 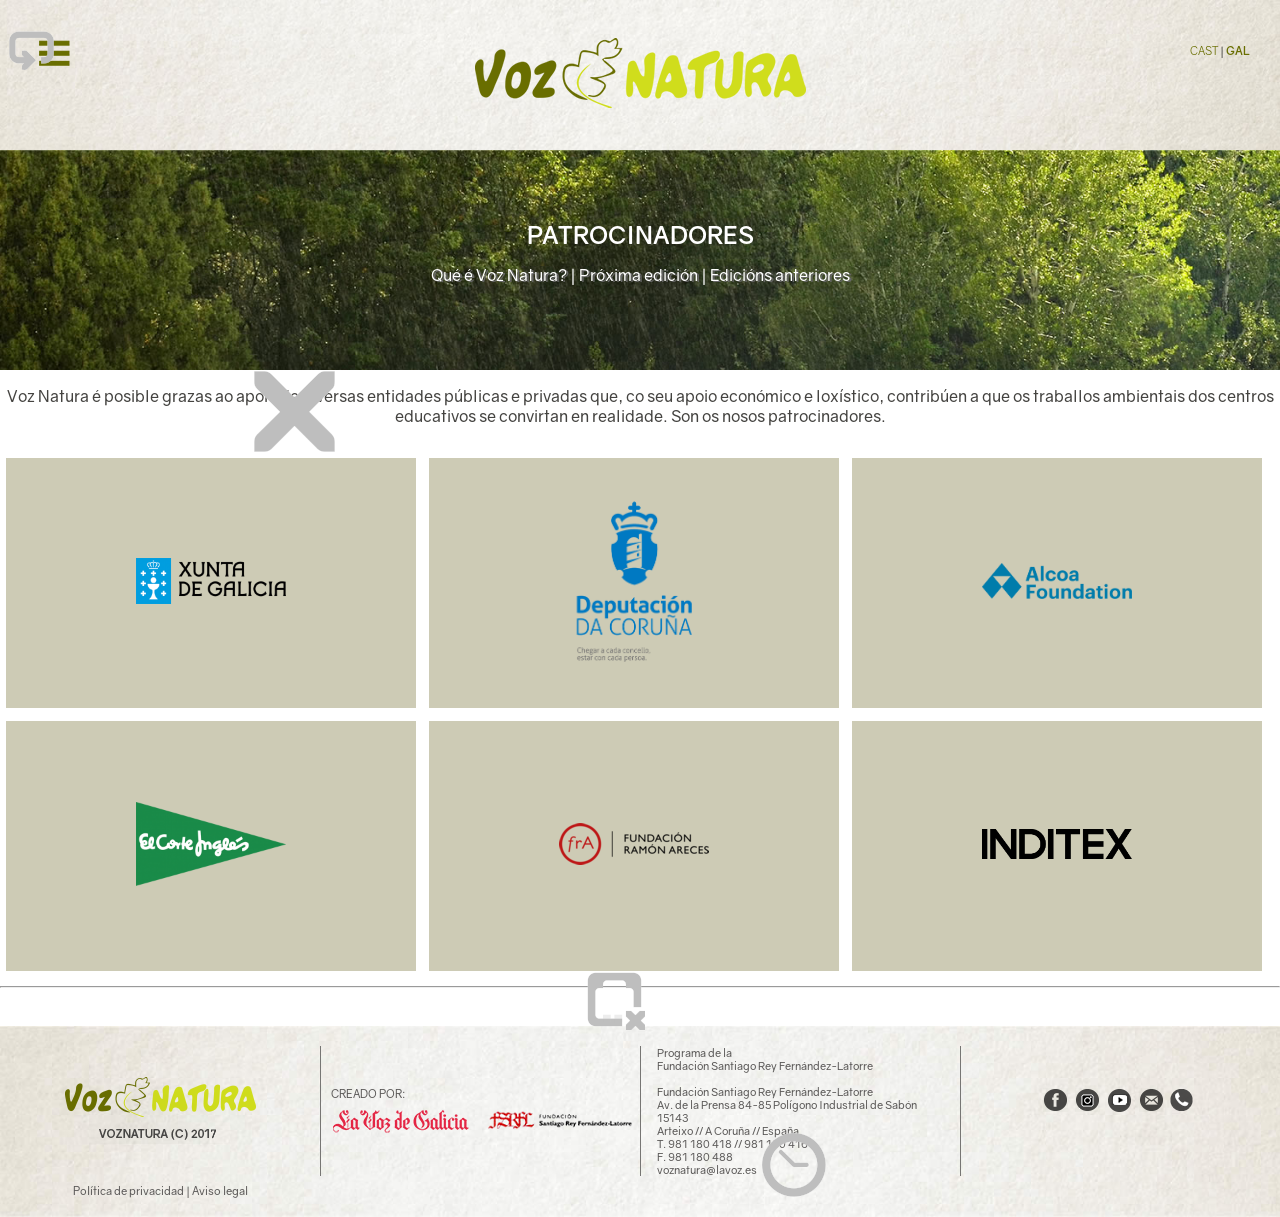 What do you see at coordinates (294, 411) in the screenshot?
I see `close the current window` at bounding box center [294, 411].